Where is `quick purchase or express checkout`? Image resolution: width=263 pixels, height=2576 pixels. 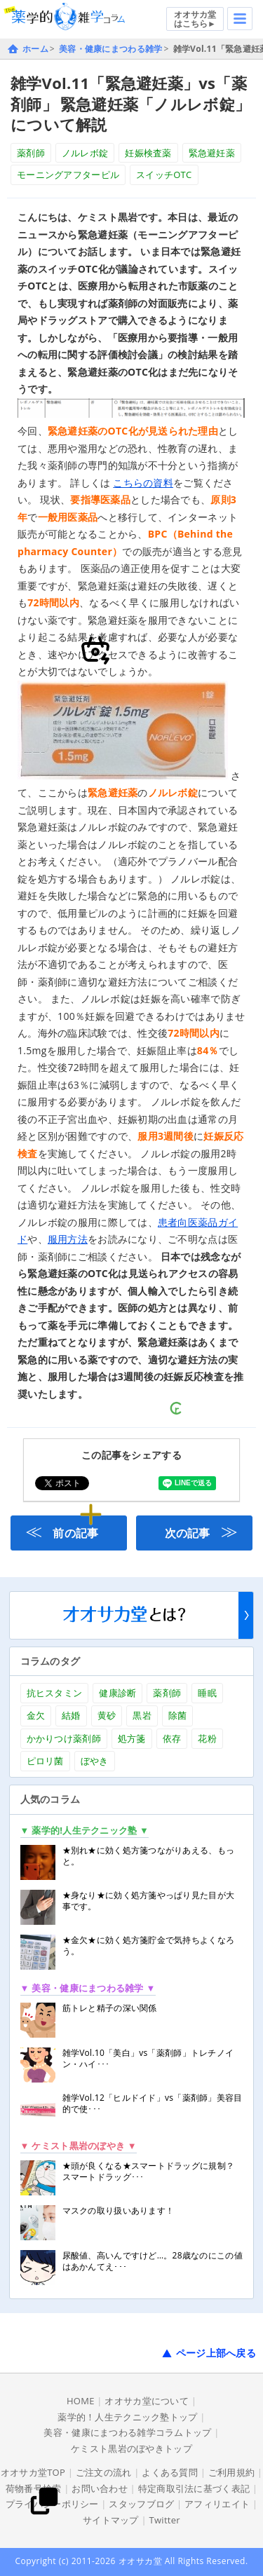
quick purchase or express checkout is located at coordinates (95, 649).